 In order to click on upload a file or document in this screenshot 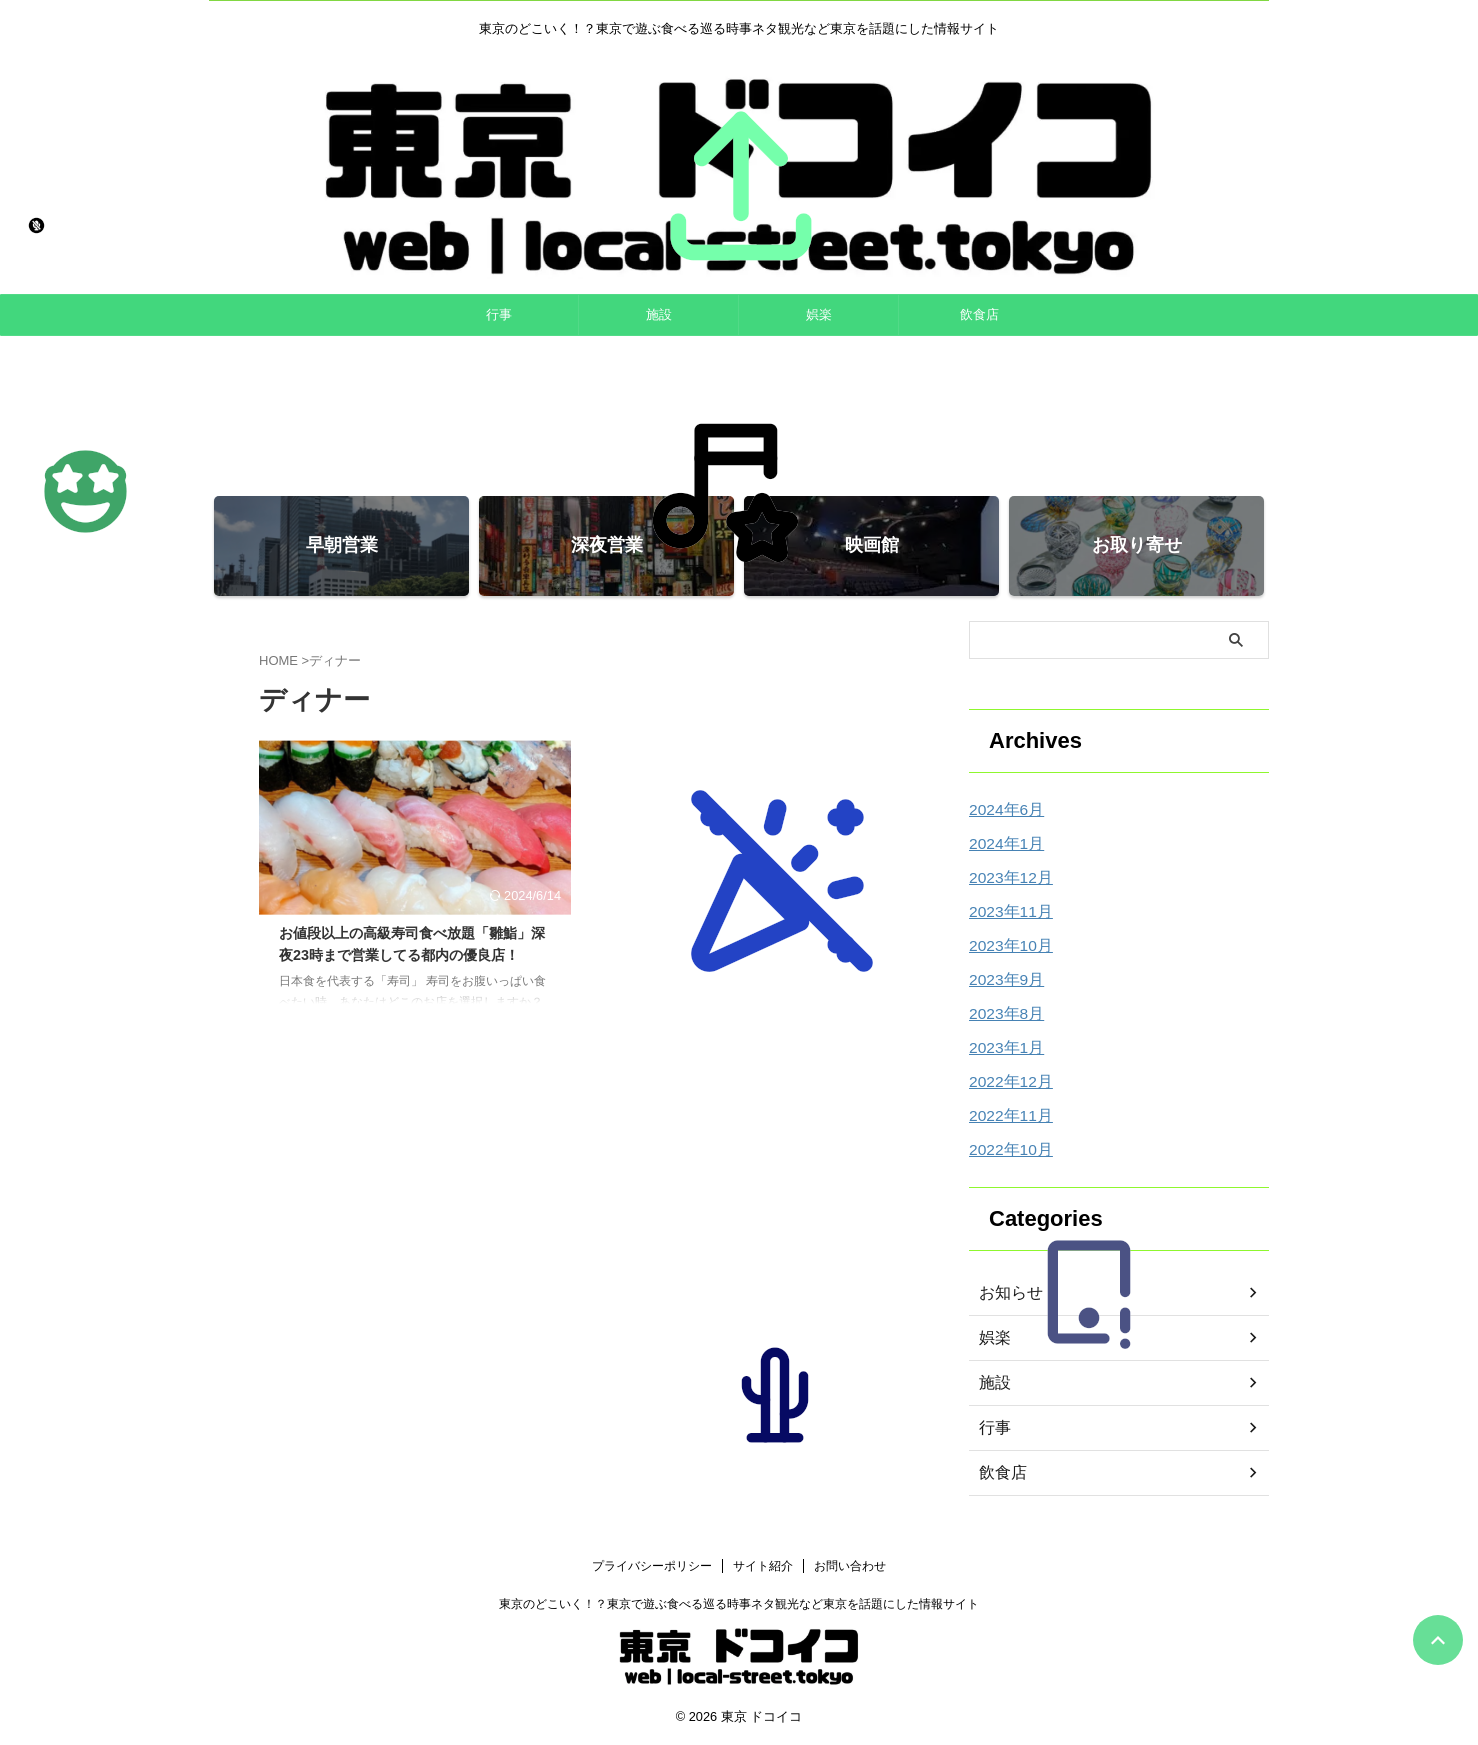, I will do `click(741, 182)`.